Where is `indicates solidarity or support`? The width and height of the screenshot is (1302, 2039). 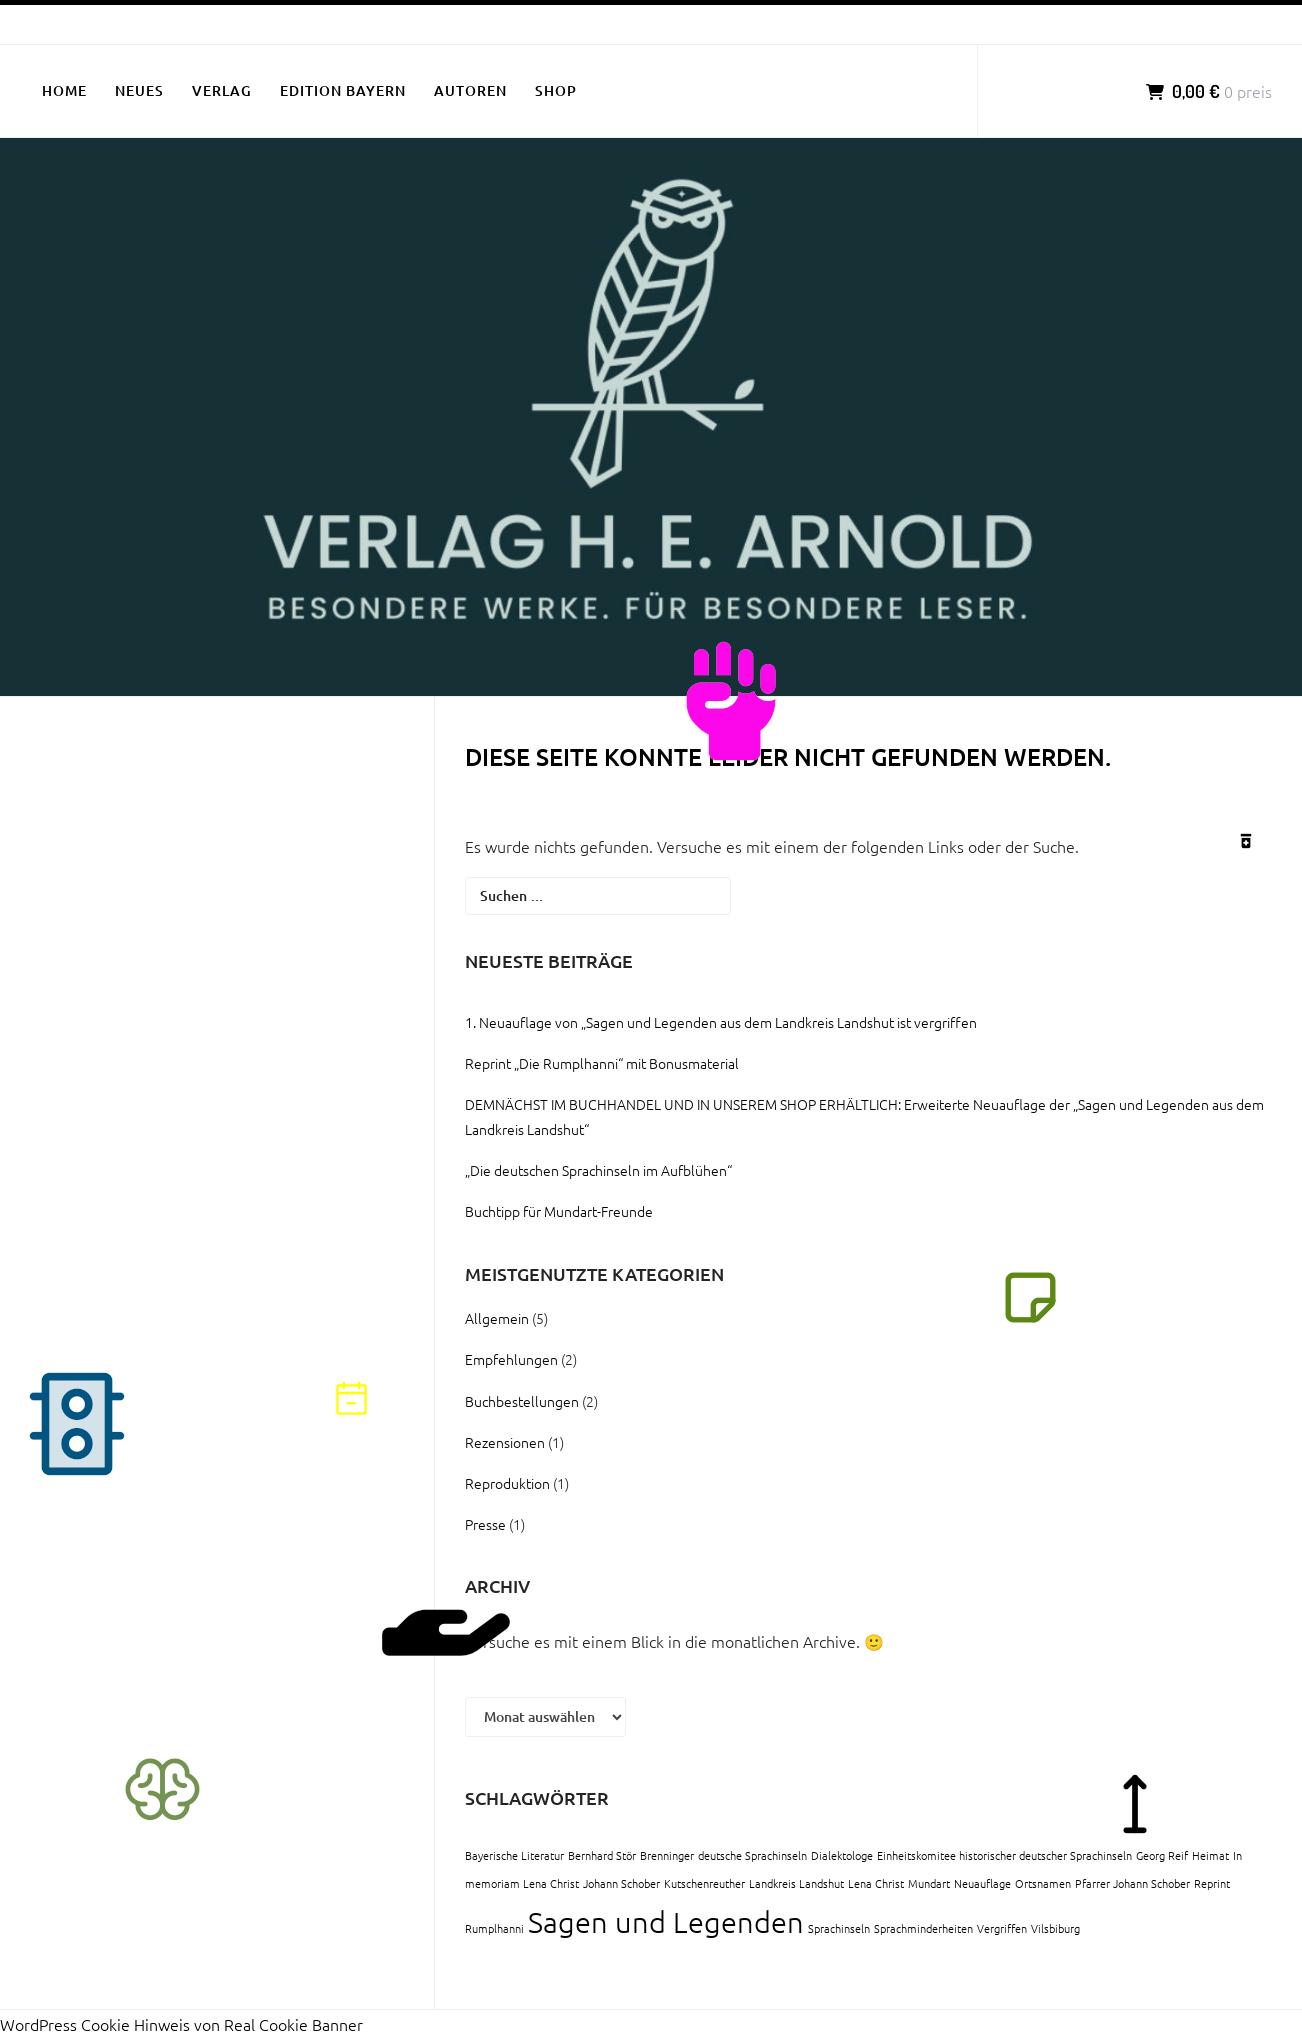 indicates solidarity or support is located at coordinates (731, 701).